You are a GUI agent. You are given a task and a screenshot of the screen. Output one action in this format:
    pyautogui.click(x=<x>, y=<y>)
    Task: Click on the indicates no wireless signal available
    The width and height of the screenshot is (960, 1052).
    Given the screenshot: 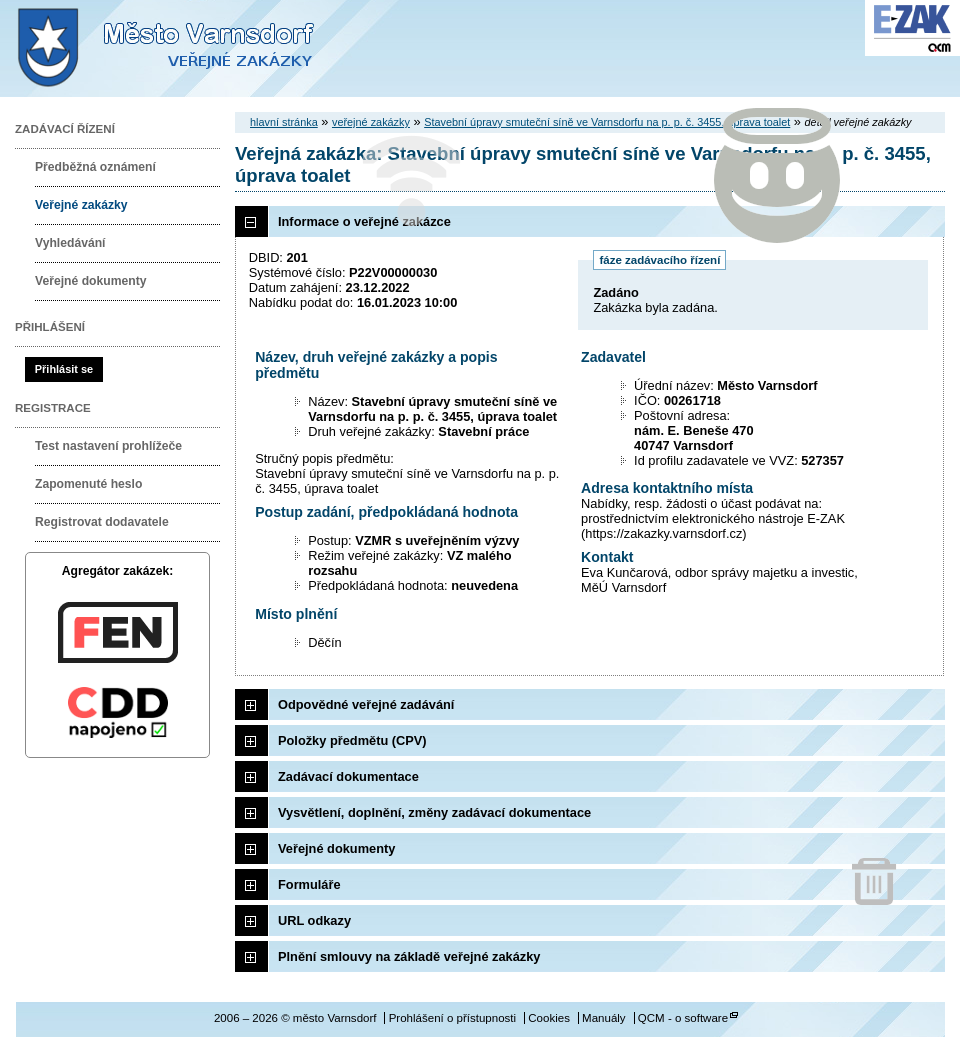 What is the action you would take?
    pyautogui.click(x=411, y=177)
    